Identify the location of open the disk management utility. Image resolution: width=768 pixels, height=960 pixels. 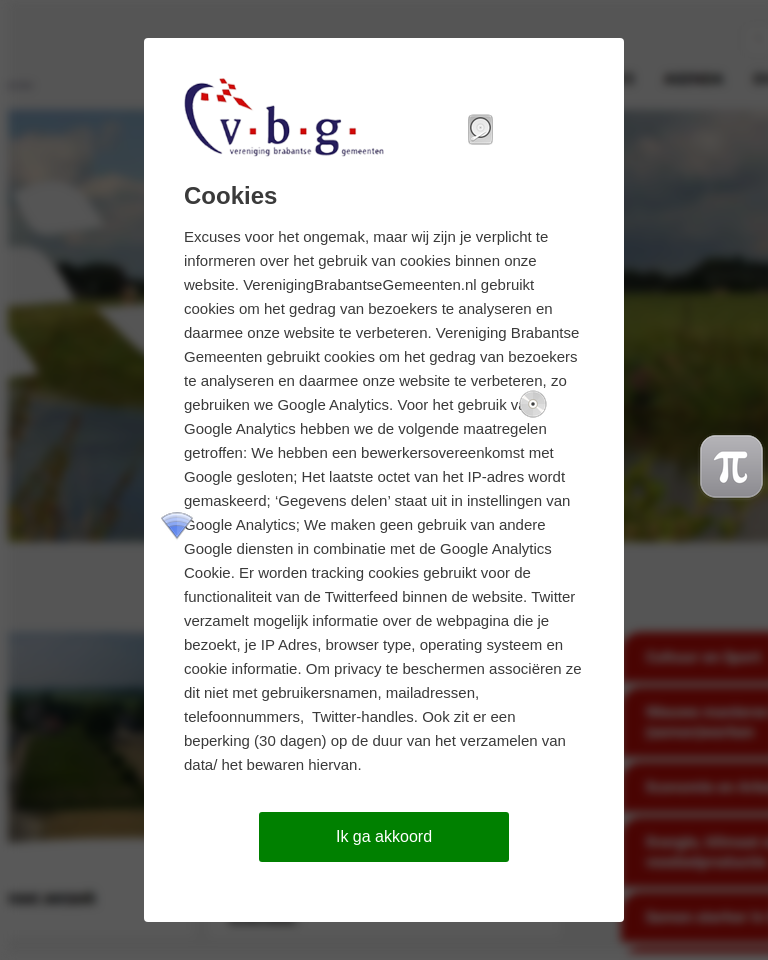
(480, 129).